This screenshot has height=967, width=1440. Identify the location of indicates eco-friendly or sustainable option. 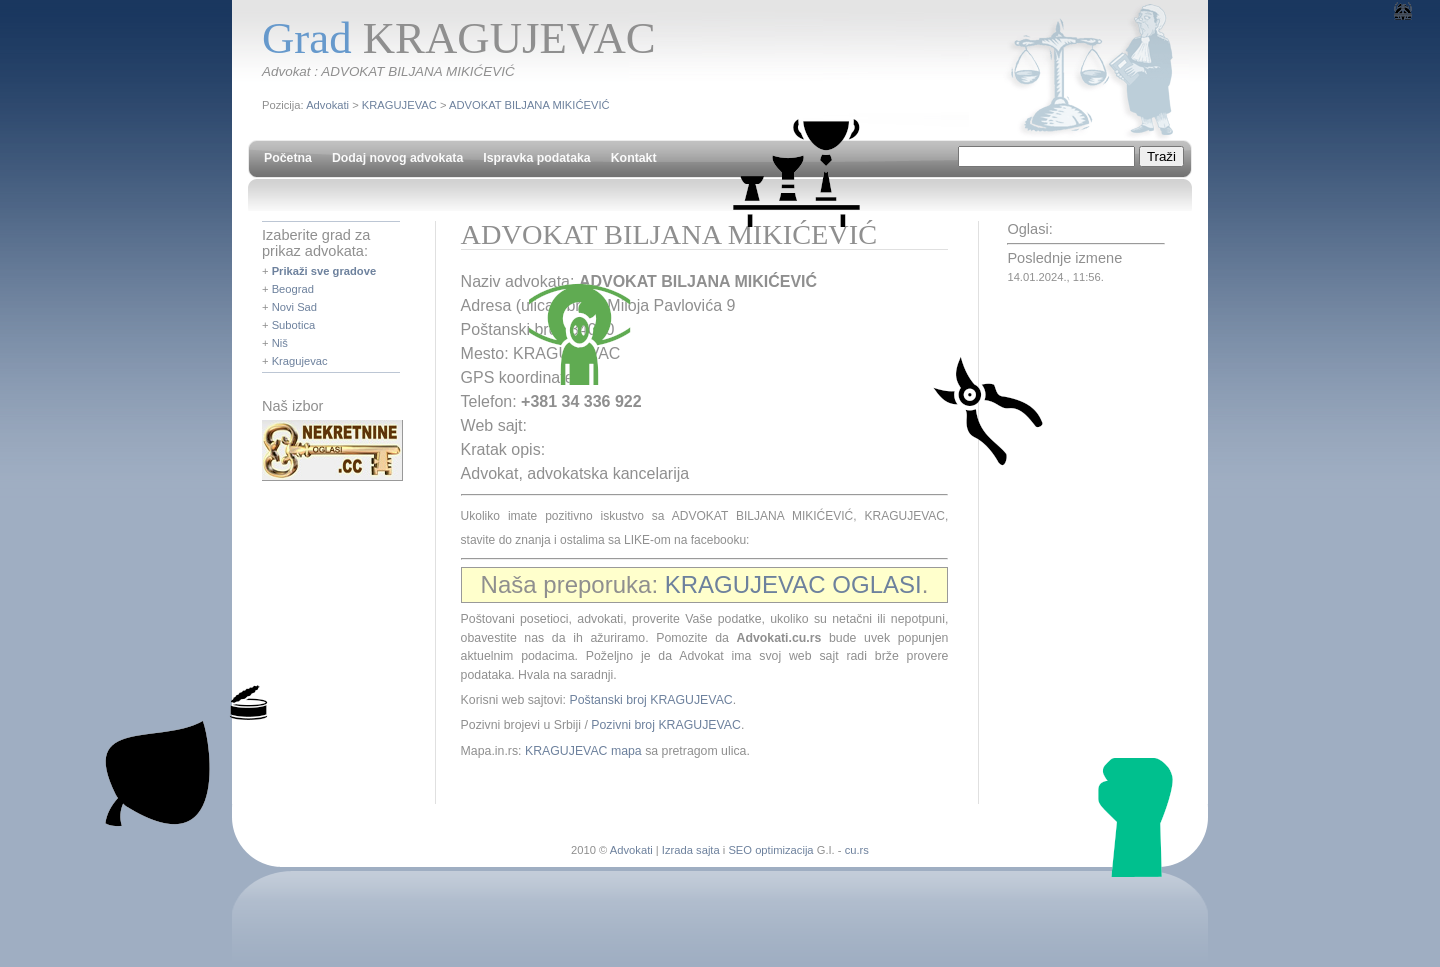
(157, 773).